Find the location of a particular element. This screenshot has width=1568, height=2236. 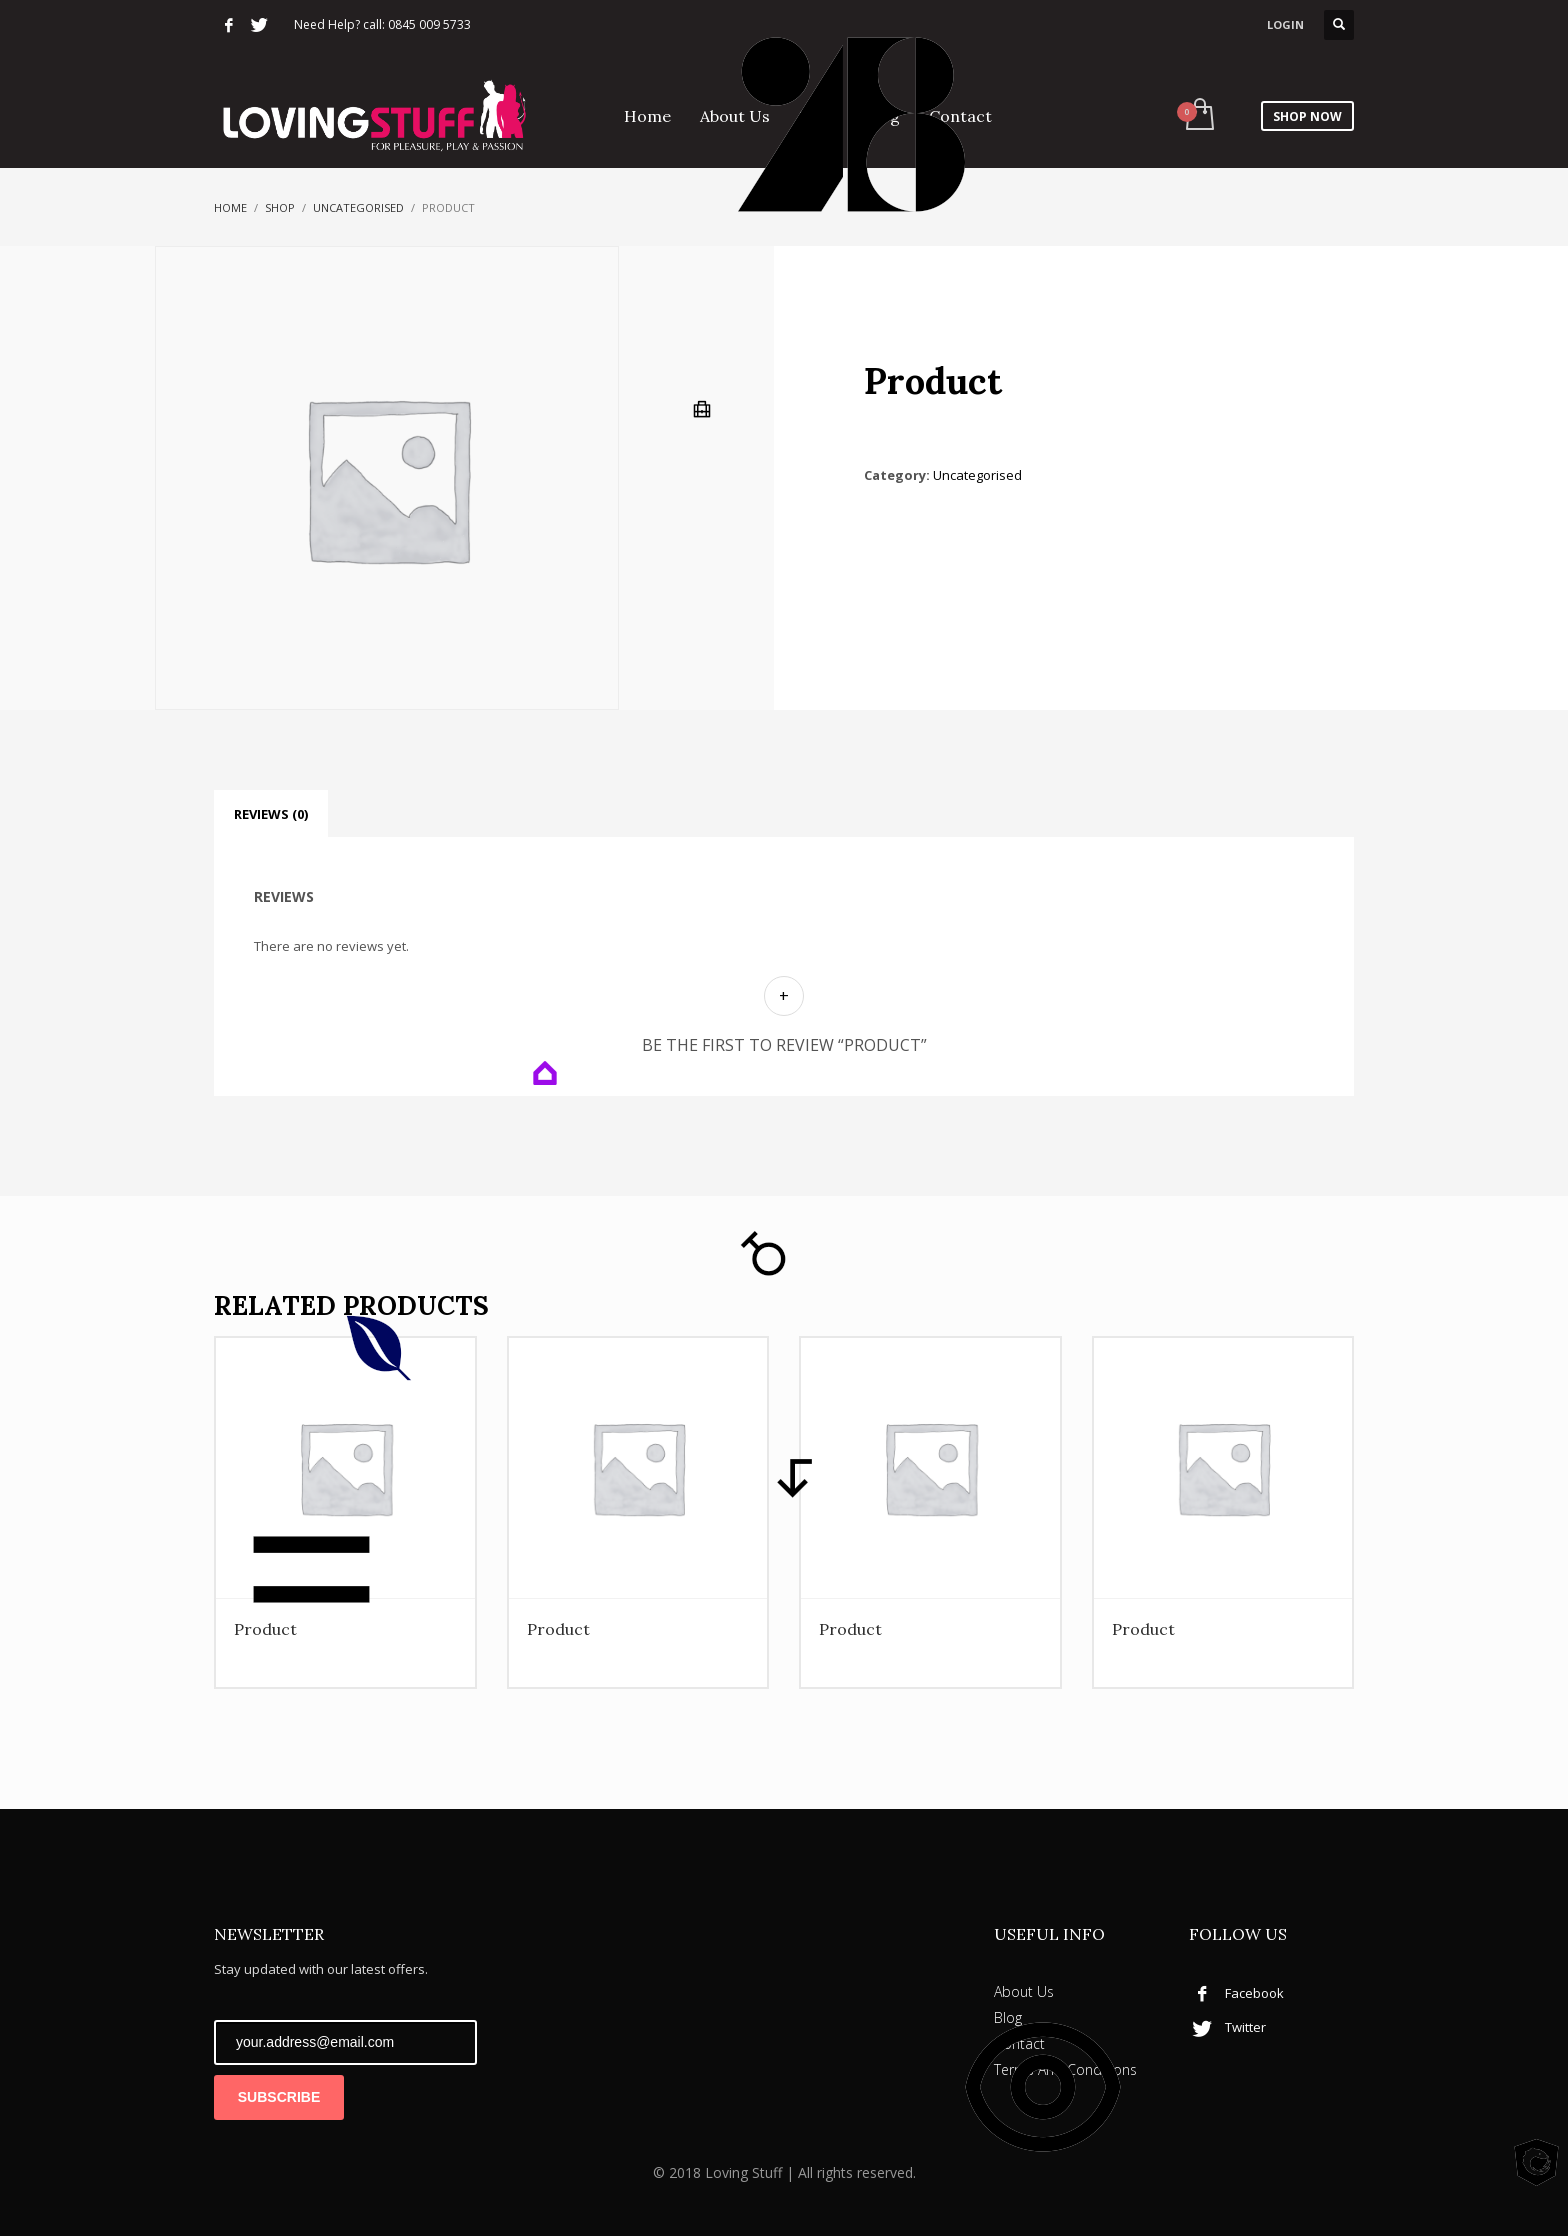

access work or business documents is located at coordinates (702, 410).